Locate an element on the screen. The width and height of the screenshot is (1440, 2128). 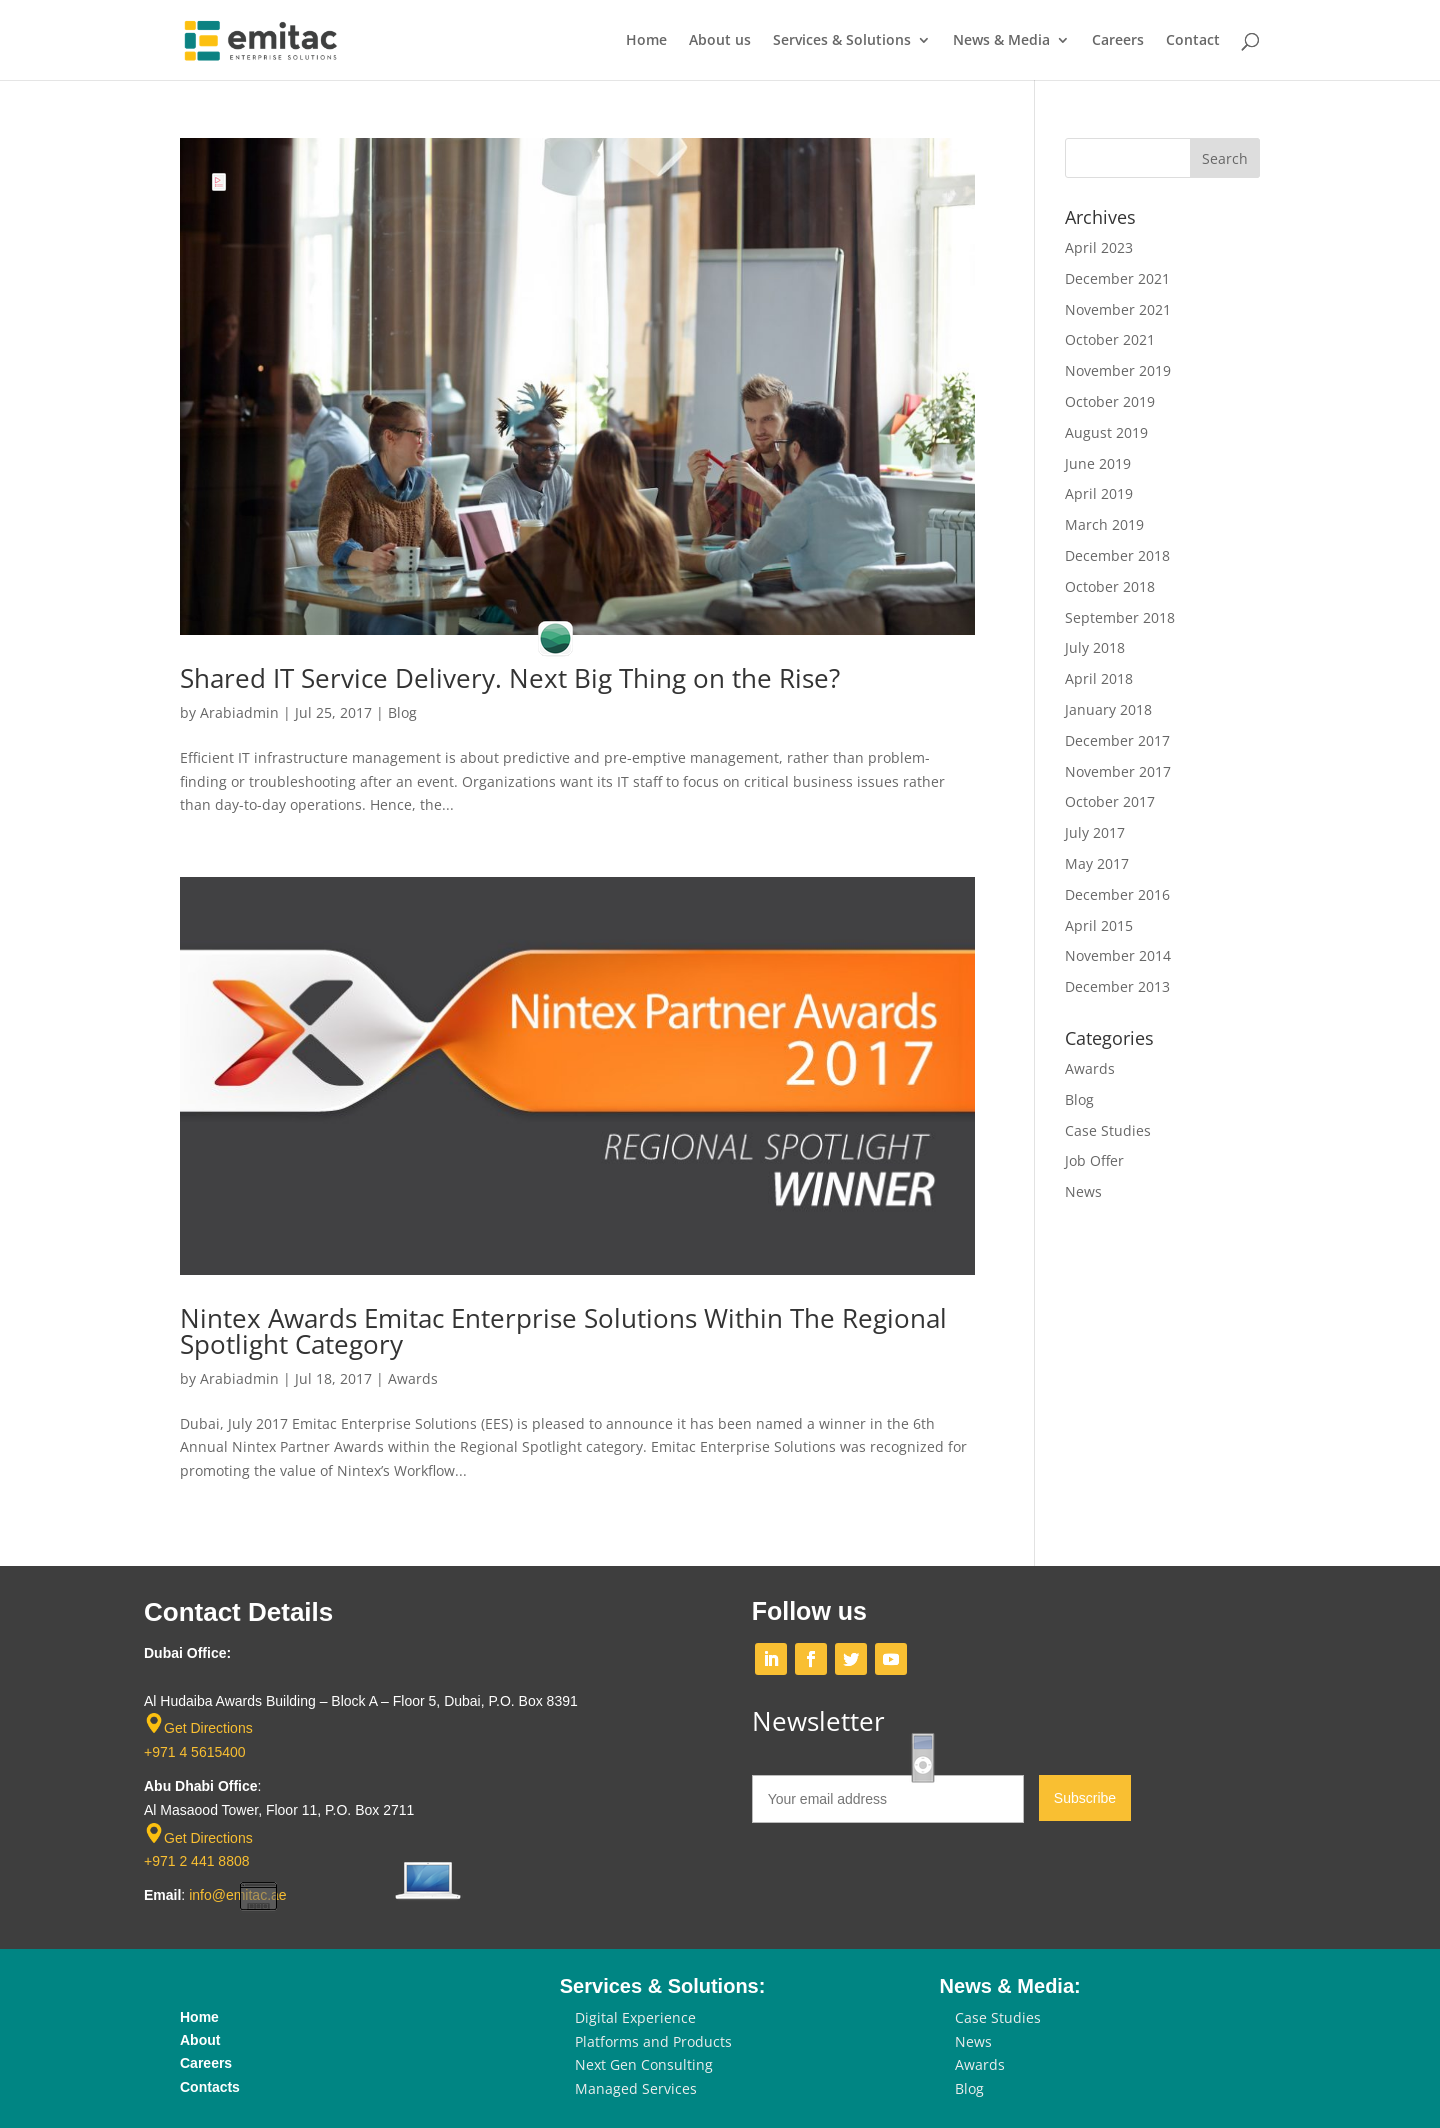
iPod nano device connected is located at coordinates (923, 1758).